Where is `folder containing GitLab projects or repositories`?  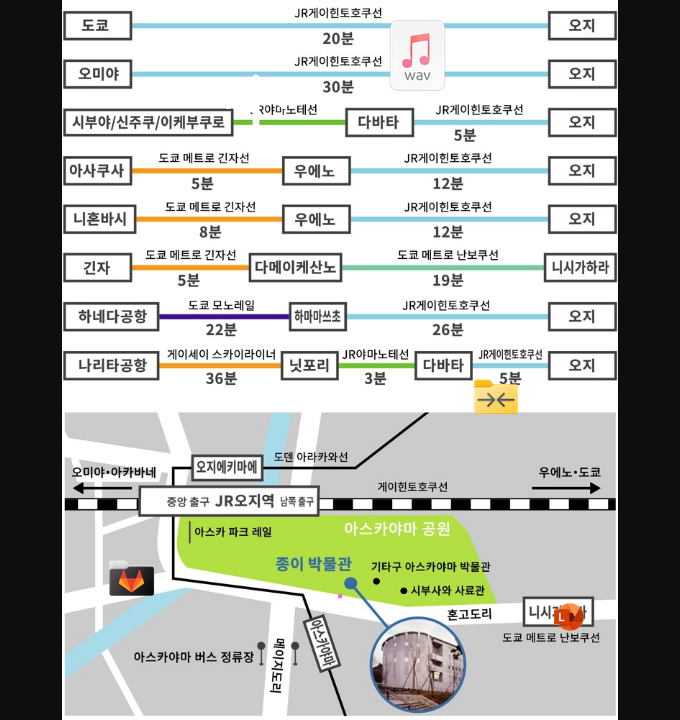
folder containing GitLab projects or repositories is located at coordinates (131, 579).